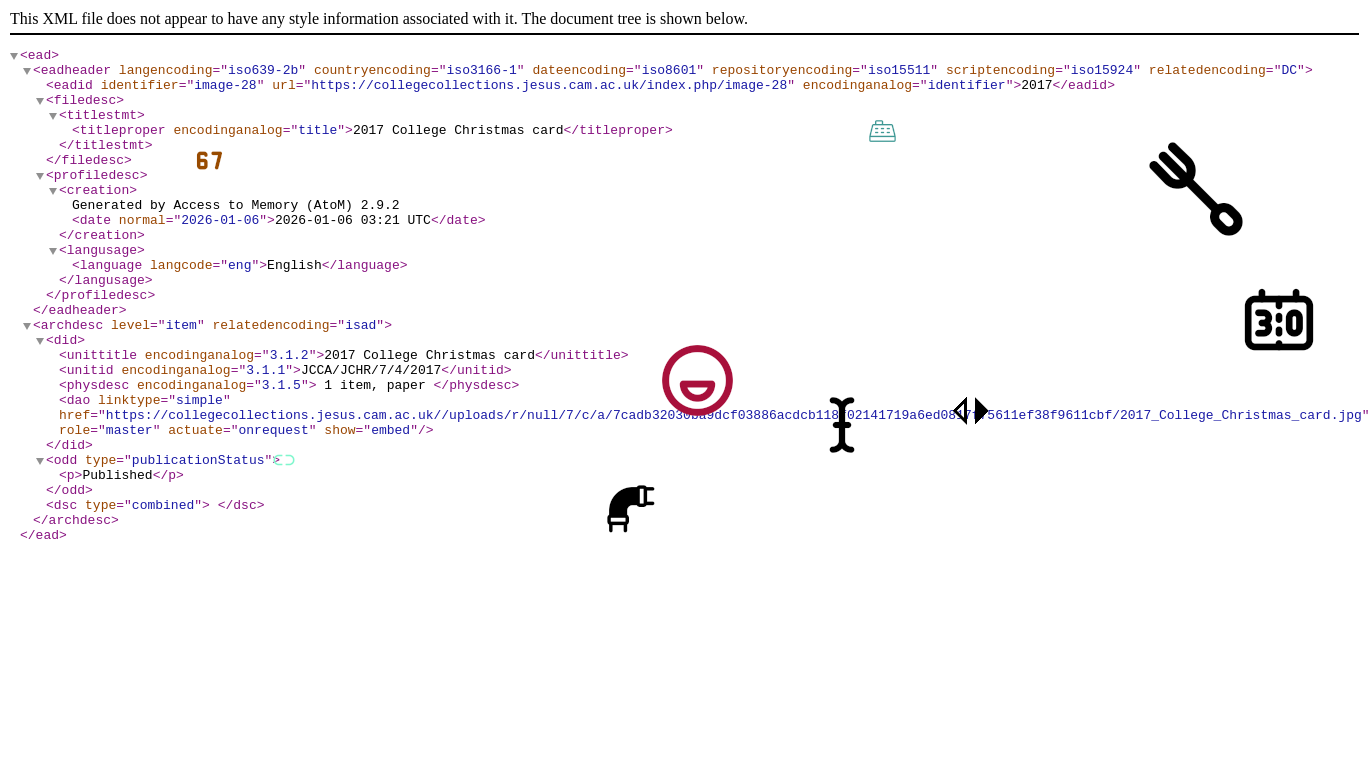 The height and width of the screenshot is (768, 1369). I want to click on text input field is active, so click(842, 425).